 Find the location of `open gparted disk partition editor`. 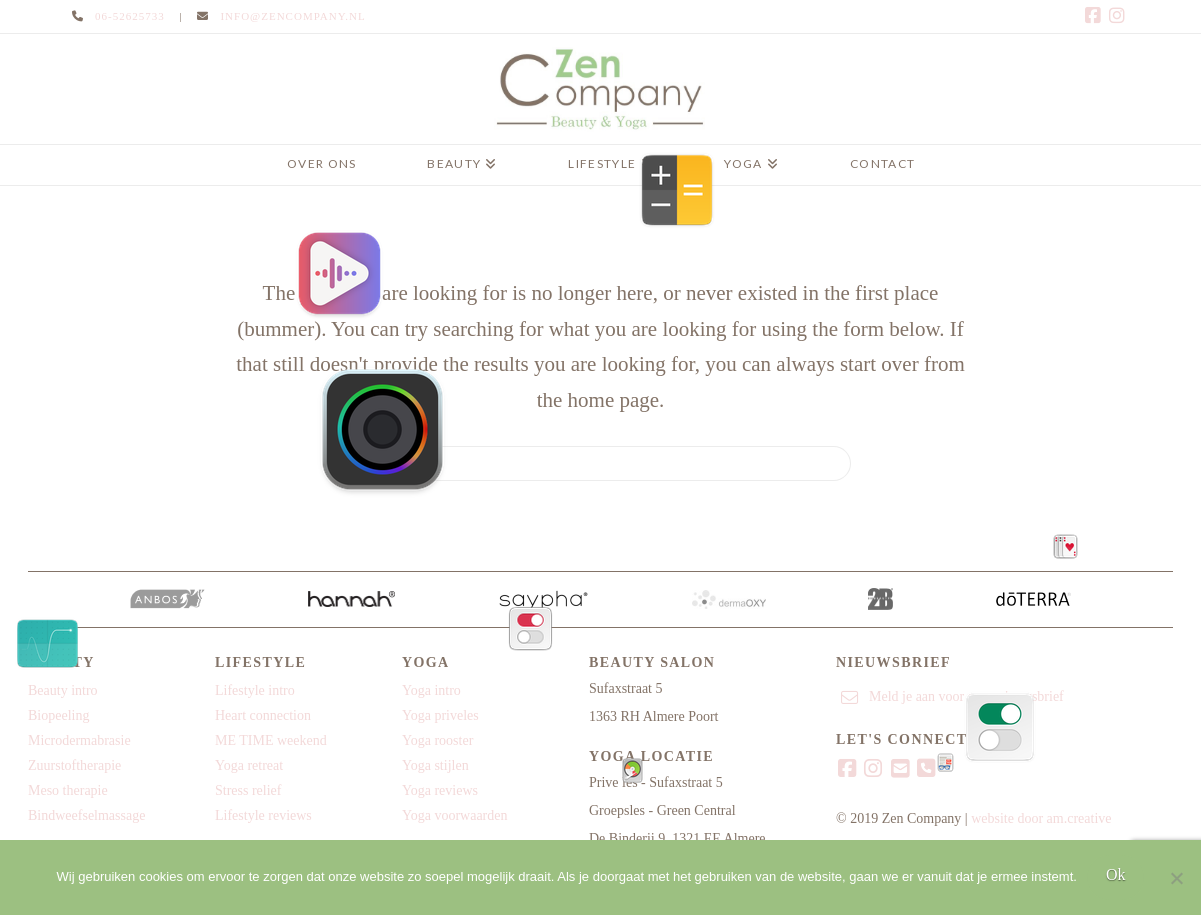

open gparted disk partition editor is located at coordinates (632, 770).